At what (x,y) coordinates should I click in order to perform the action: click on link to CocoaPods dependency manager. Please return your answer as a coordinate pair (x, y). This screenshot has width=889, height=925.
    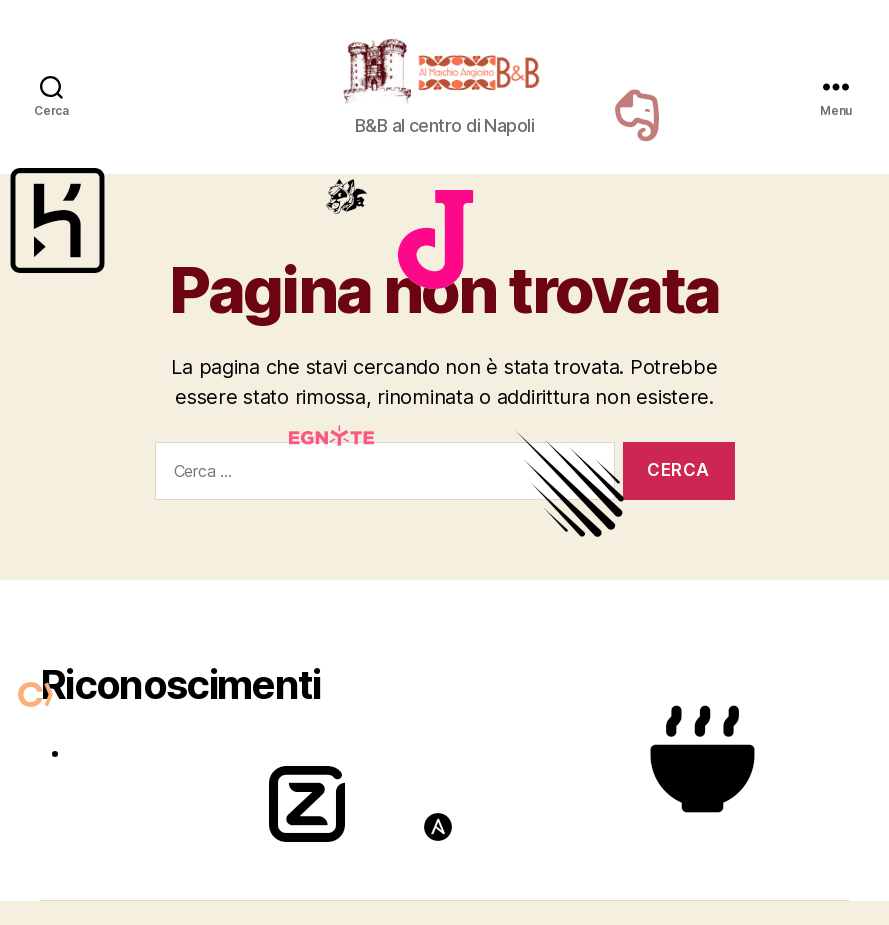
    Looking at the image, I should click on (35, 694).